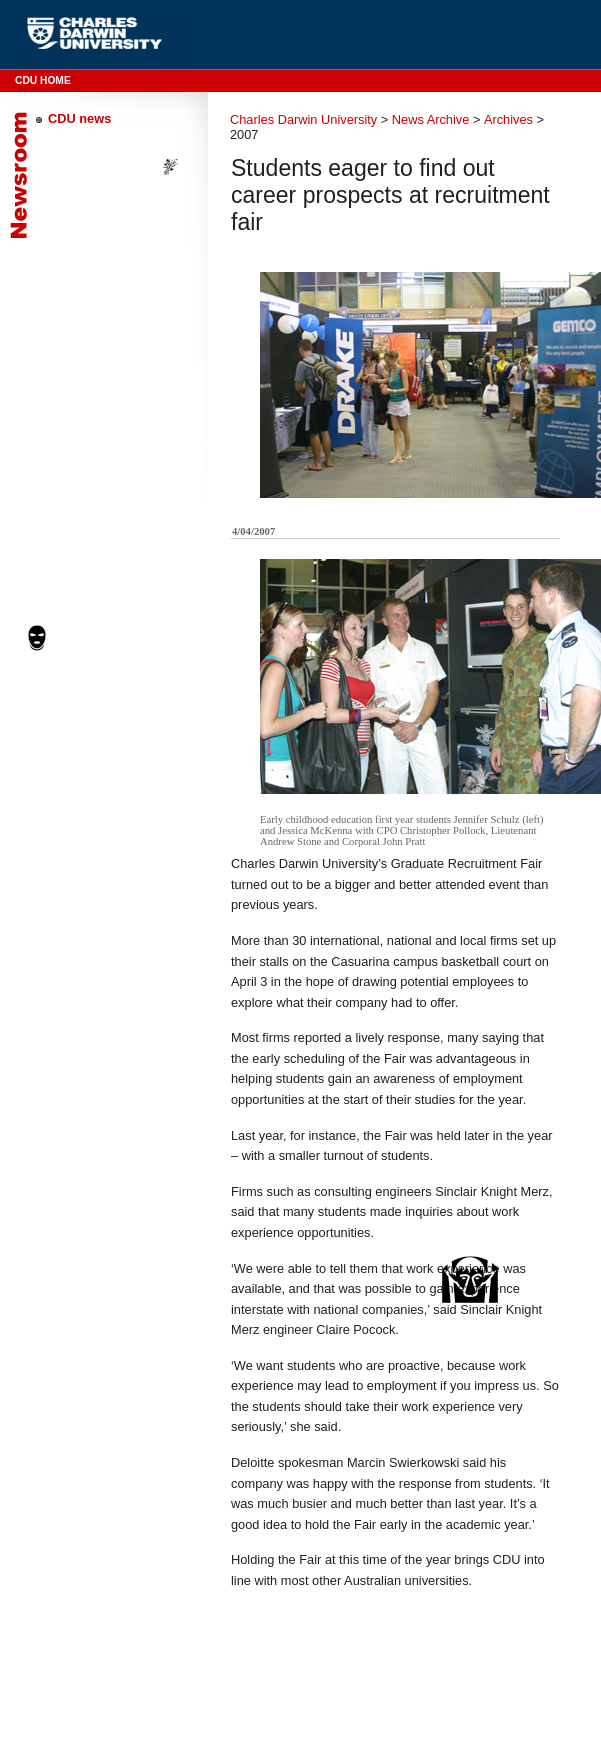  I want to click on view collected herbs or botanical items, so click(170, 167).